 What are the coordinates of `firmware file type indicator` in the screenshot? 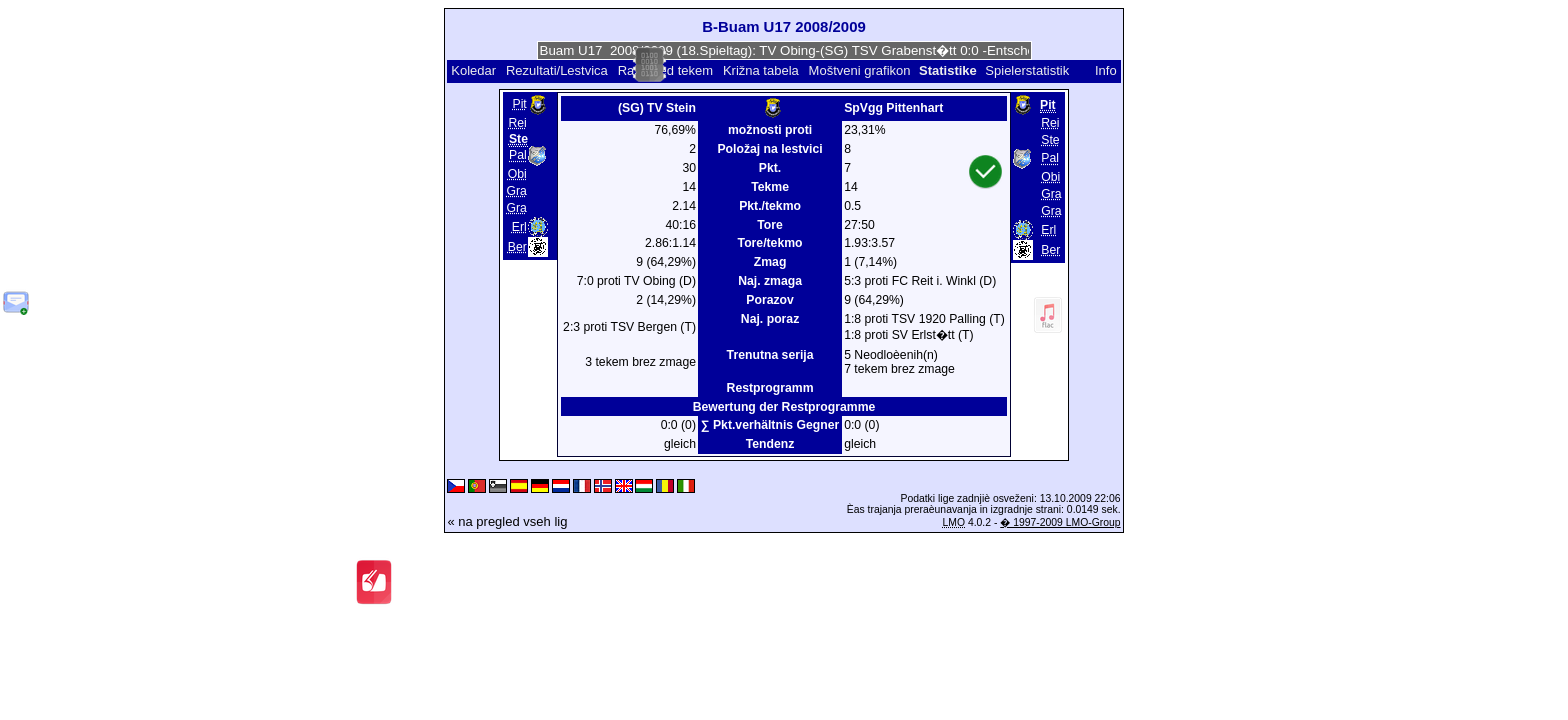 It's located at (649, 64).